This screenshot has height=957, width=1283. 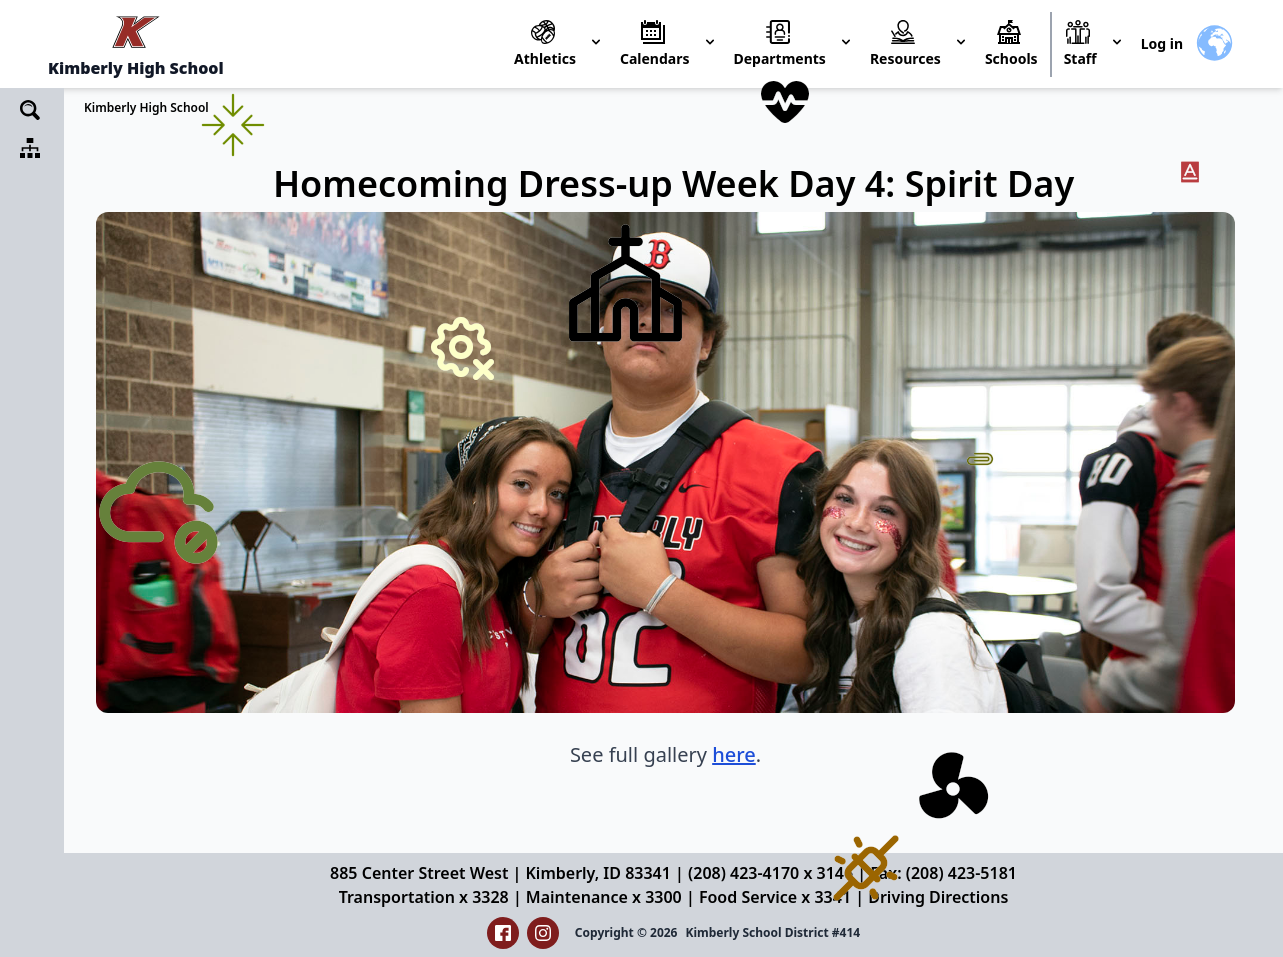 What do you see at coordinates (980, 459) in the screenshot?
I see `attach a file to your message` at bounding box center [980, 459].